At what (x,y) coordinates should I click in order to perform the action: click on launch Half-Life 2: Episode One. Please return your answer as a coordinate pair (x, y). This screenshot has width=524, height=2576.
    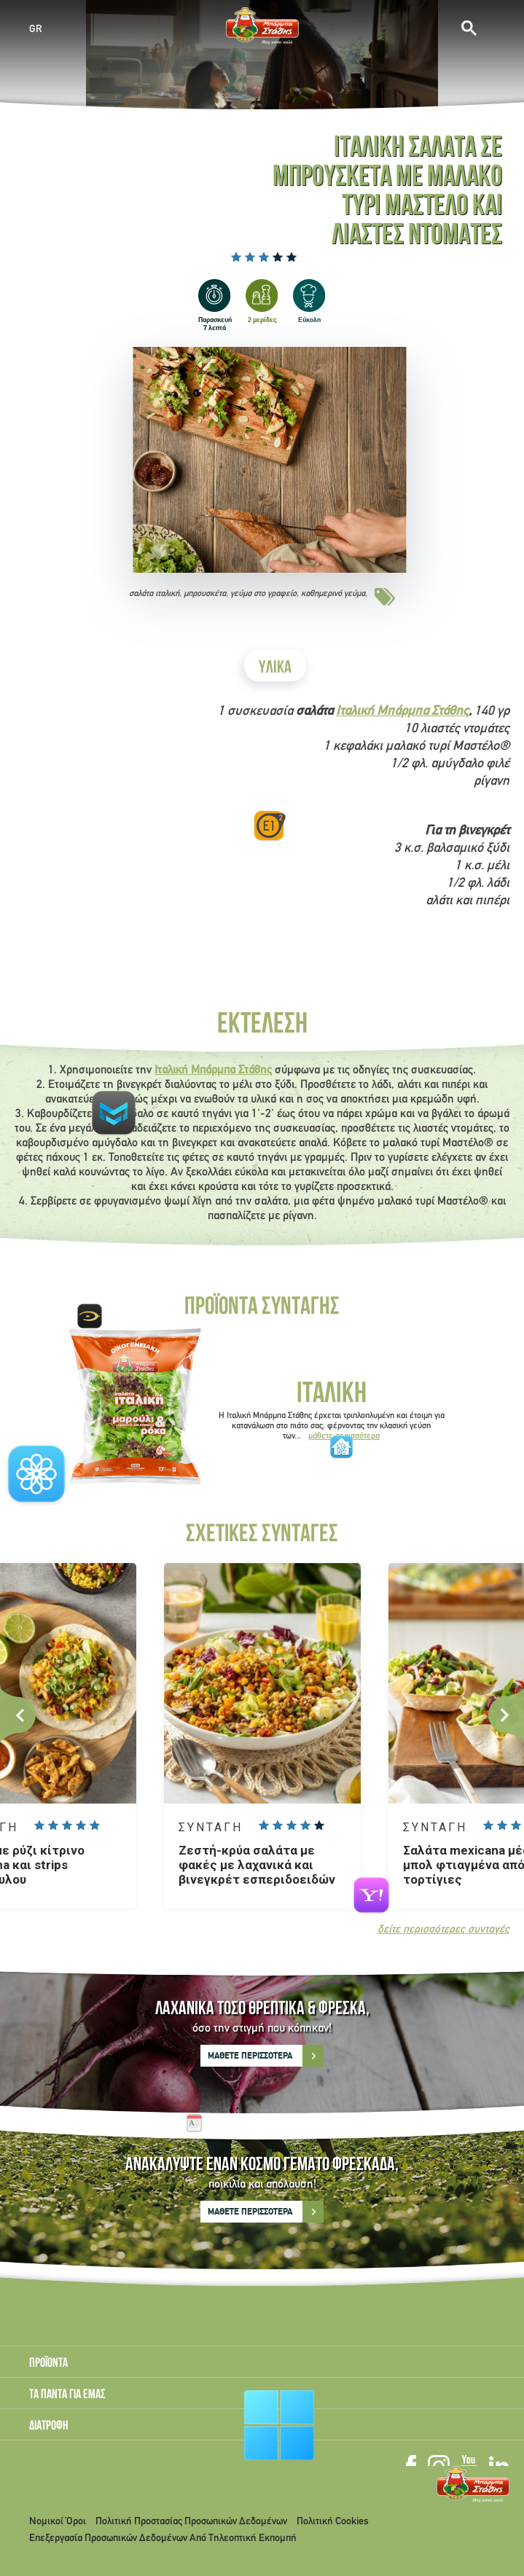
    Looking at the image, I should click on (269, 826).